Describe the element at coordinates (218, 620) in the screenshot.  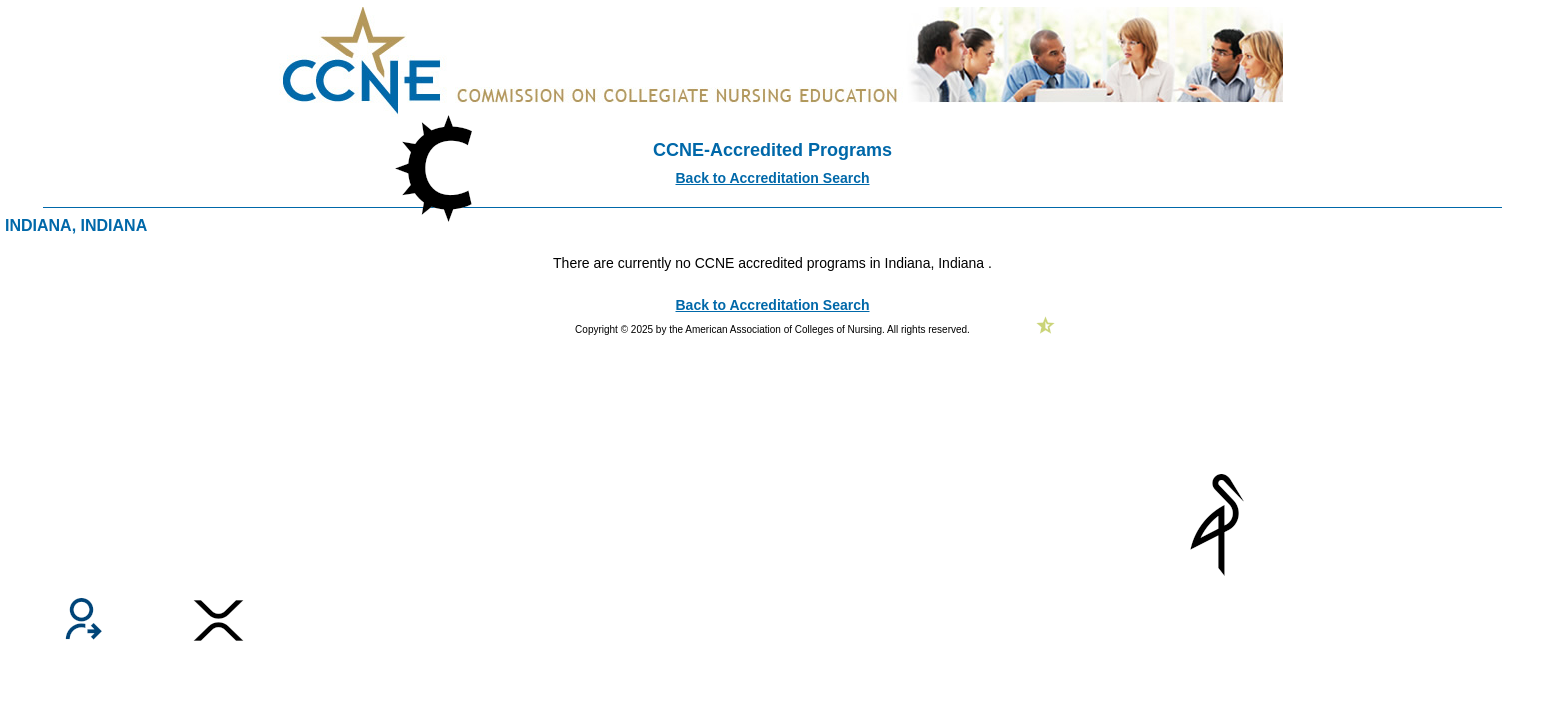
I see `xrp cryptocurrency logo` at that location.